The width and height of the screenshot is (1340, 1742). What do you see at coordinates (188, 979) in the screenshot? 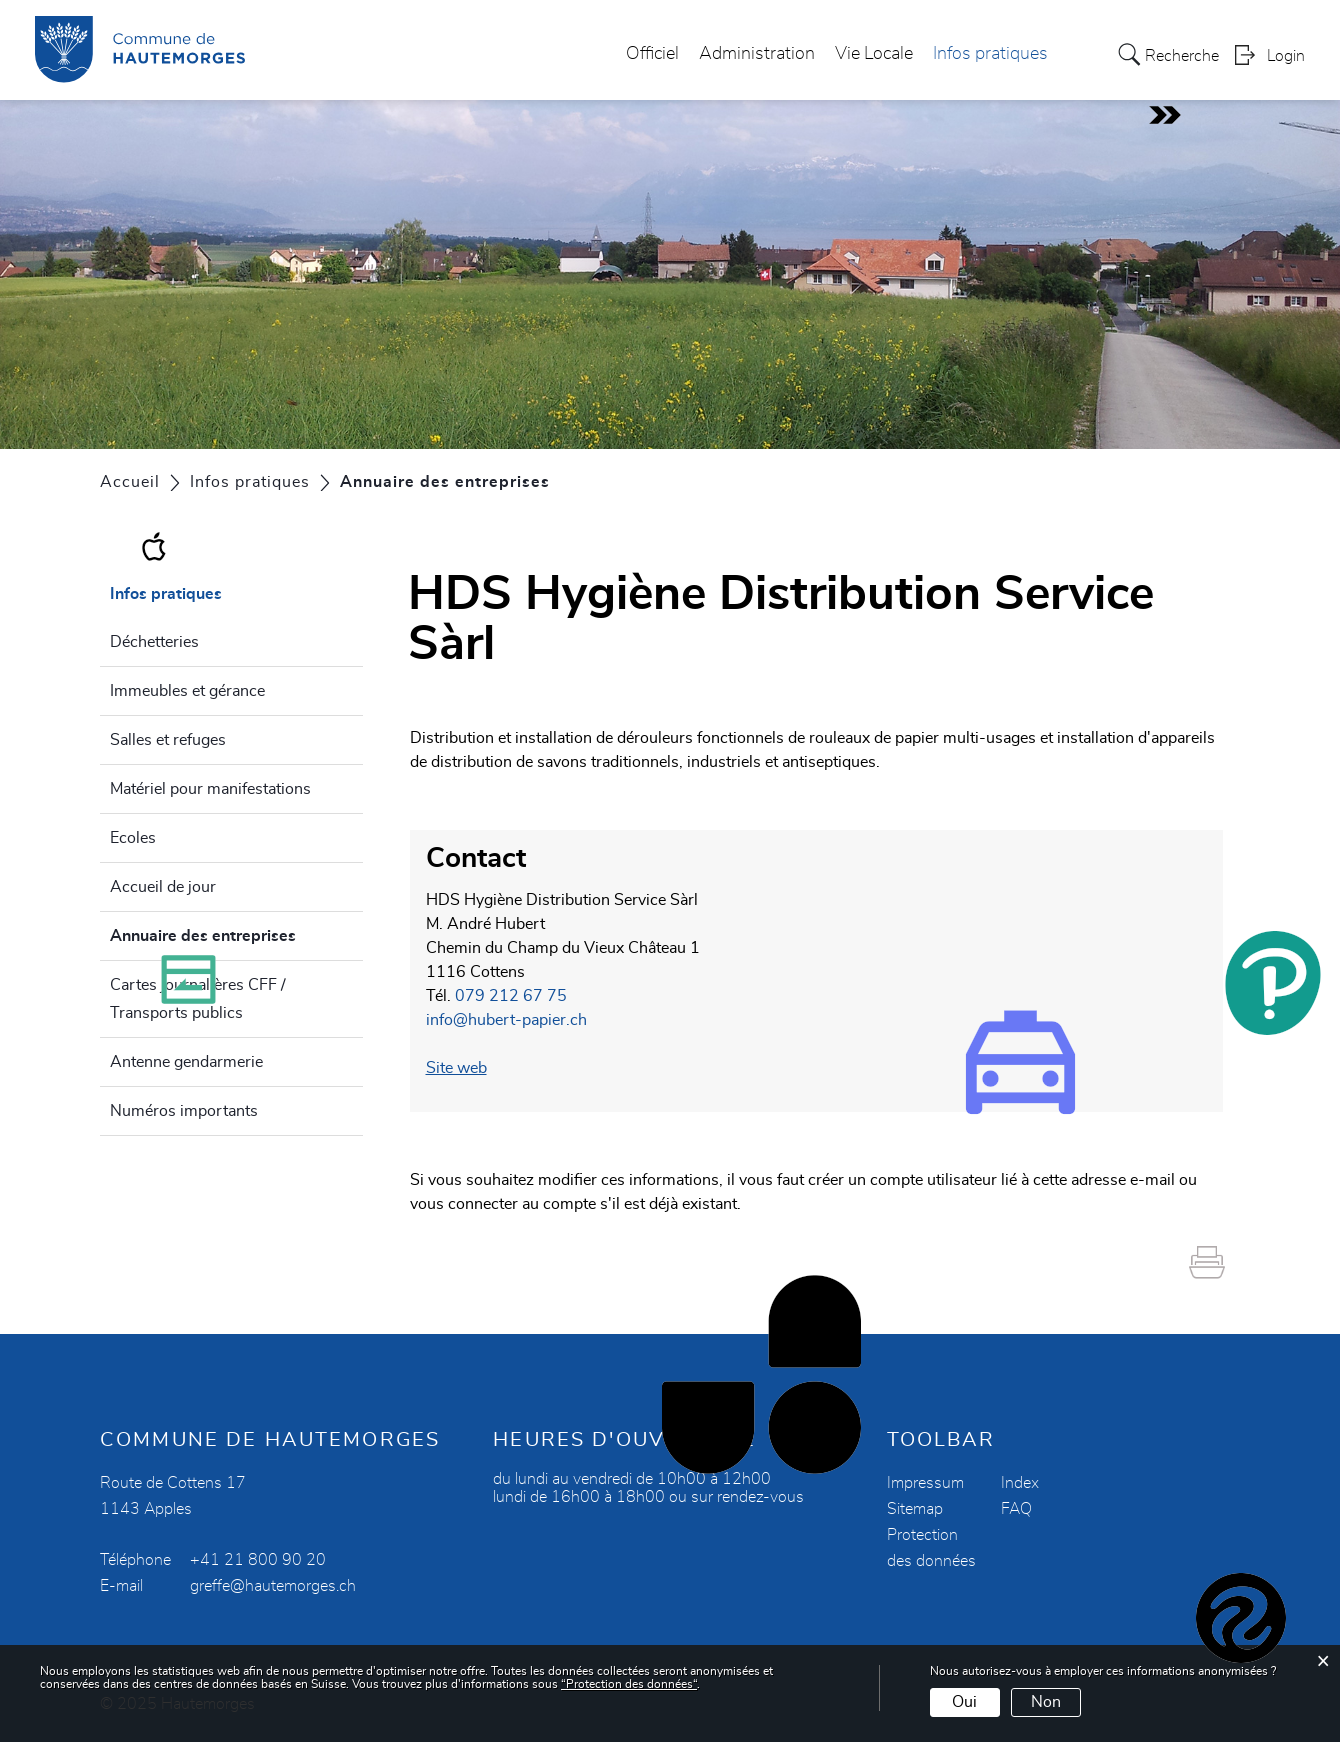
I see `request a refund for a purchase` at bounding box center [188, 979].